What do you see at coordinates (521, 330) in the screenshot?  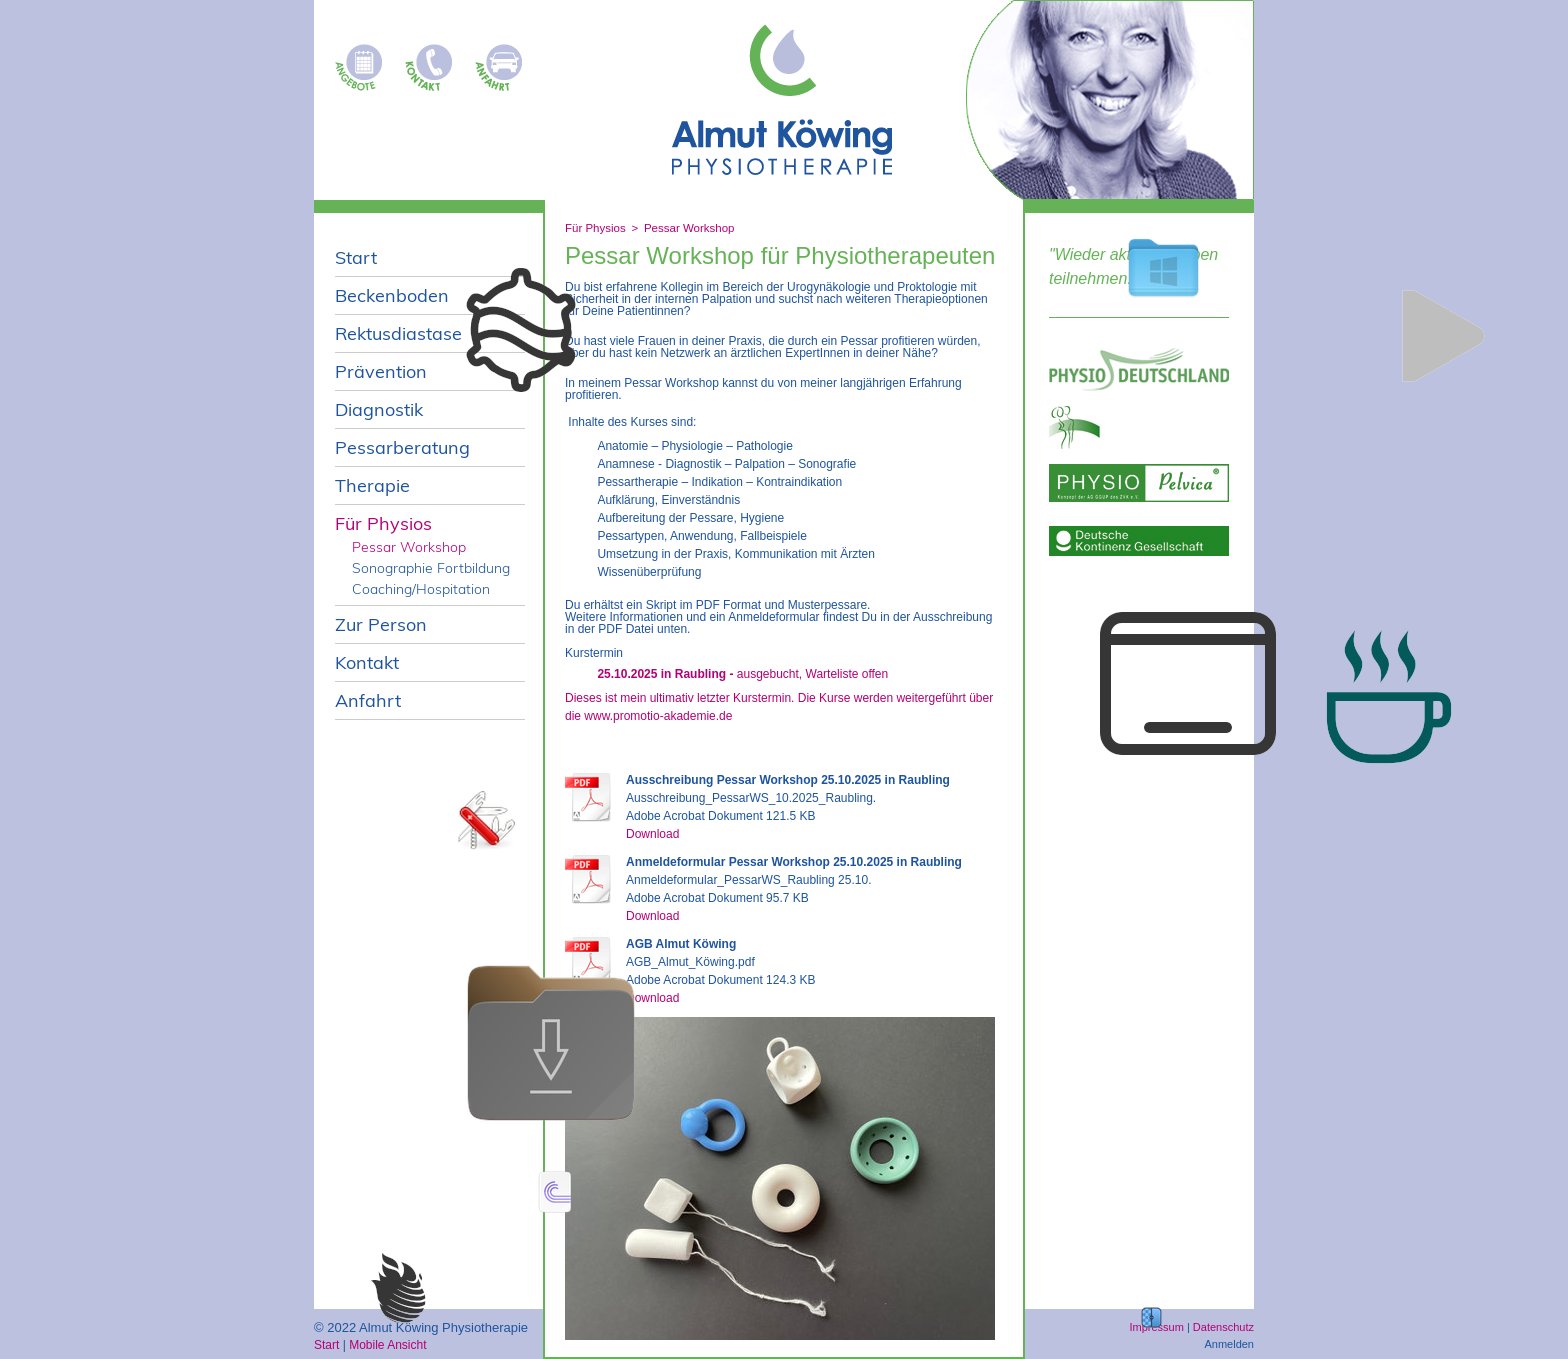 I see `launch minesweeper game` at bounding box center [521, 330].